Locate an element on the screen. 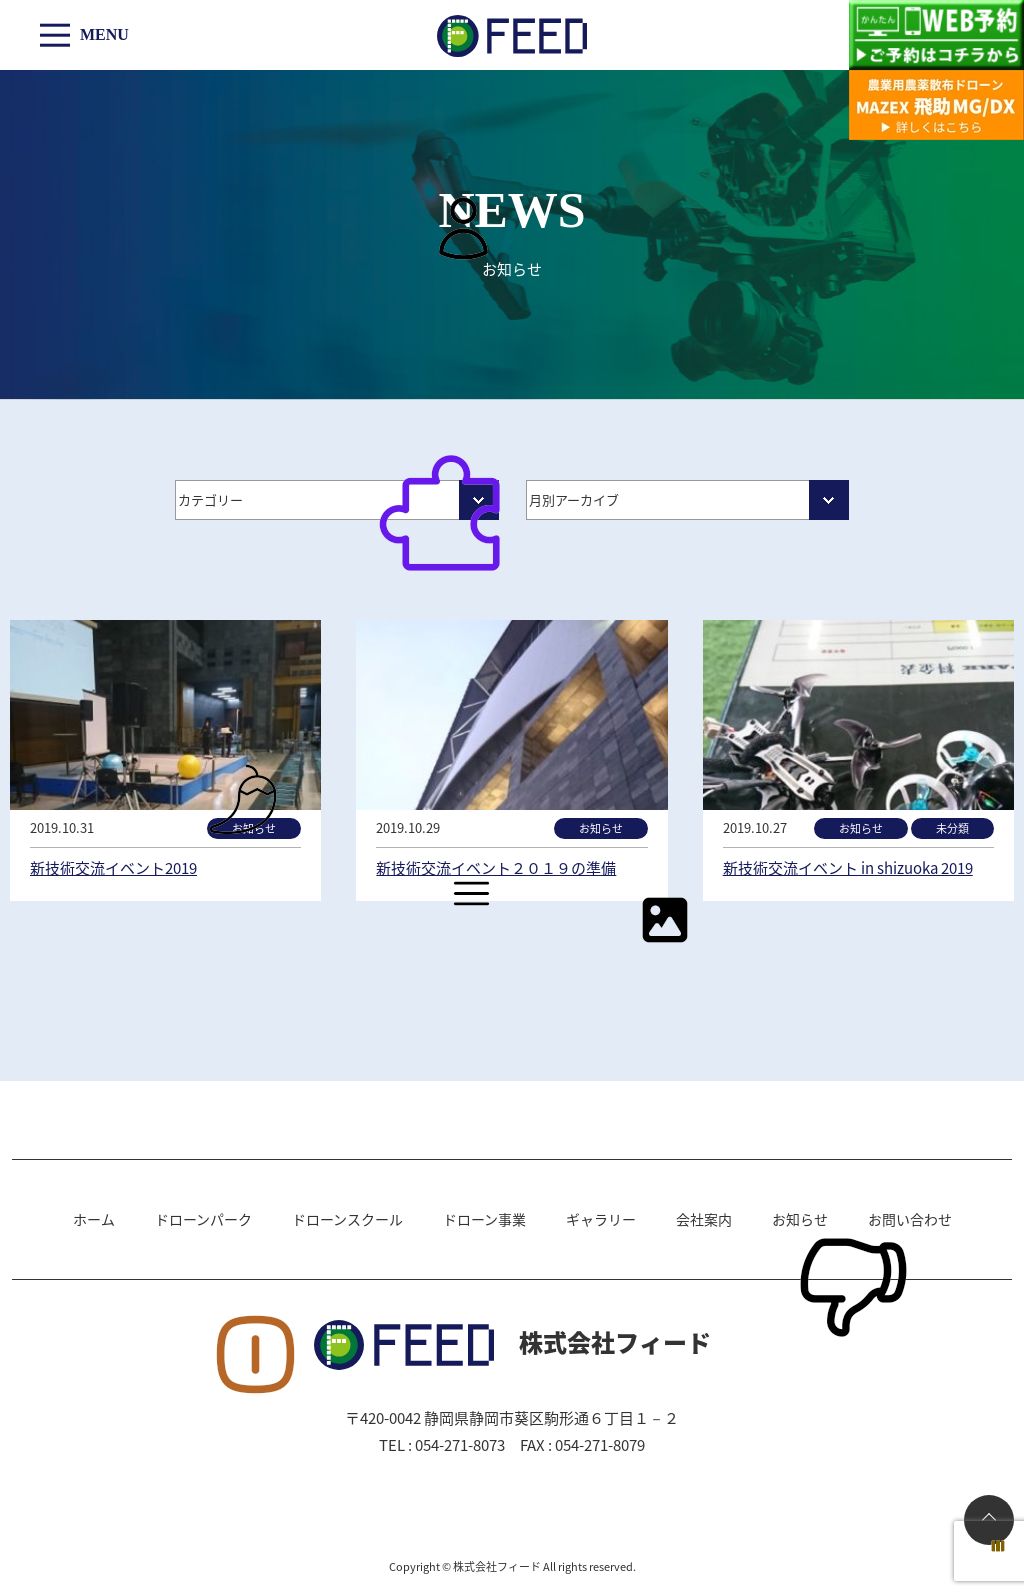  open navigation menu is located at coordinates (471, 893).